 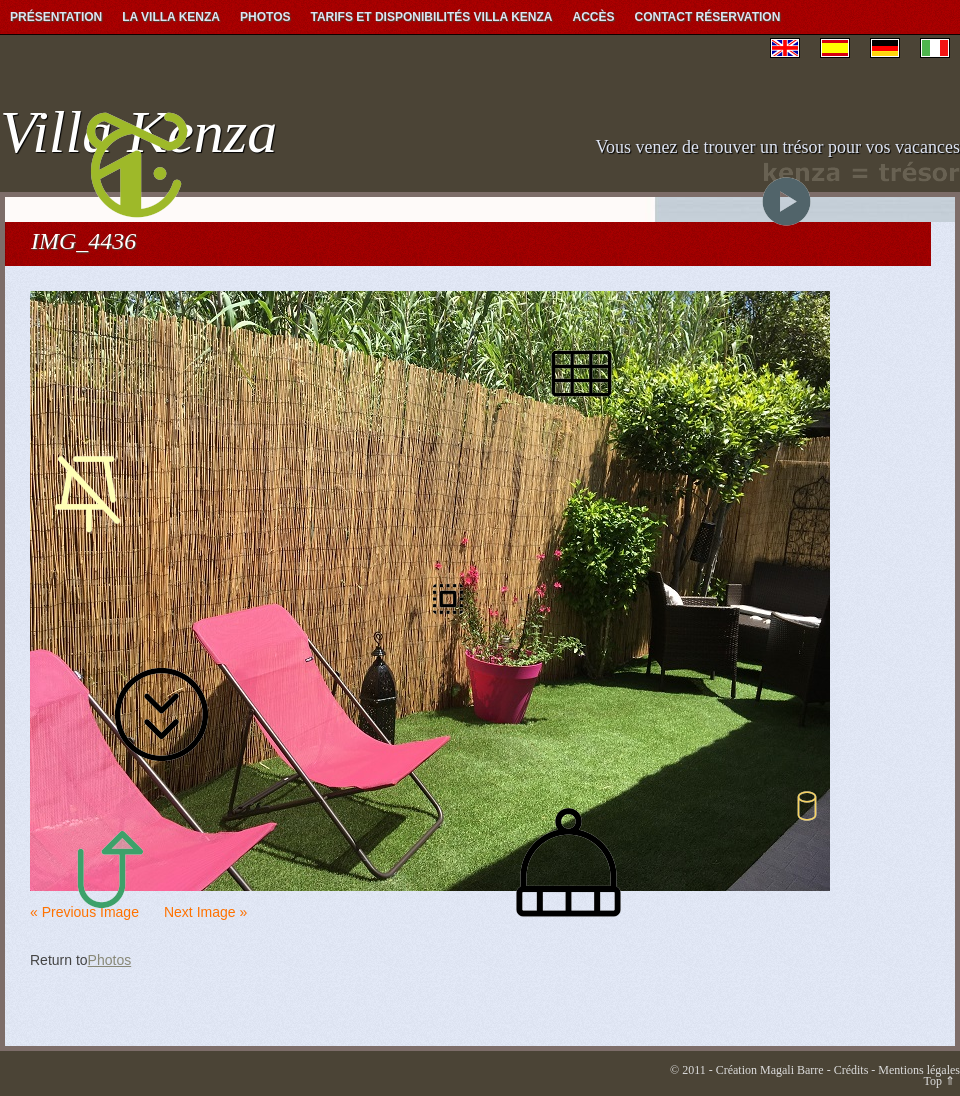 What do you see at coordinates (161, 714) in the screenshot?
I see `expand to show more content below` at bounding box center [161, 714].